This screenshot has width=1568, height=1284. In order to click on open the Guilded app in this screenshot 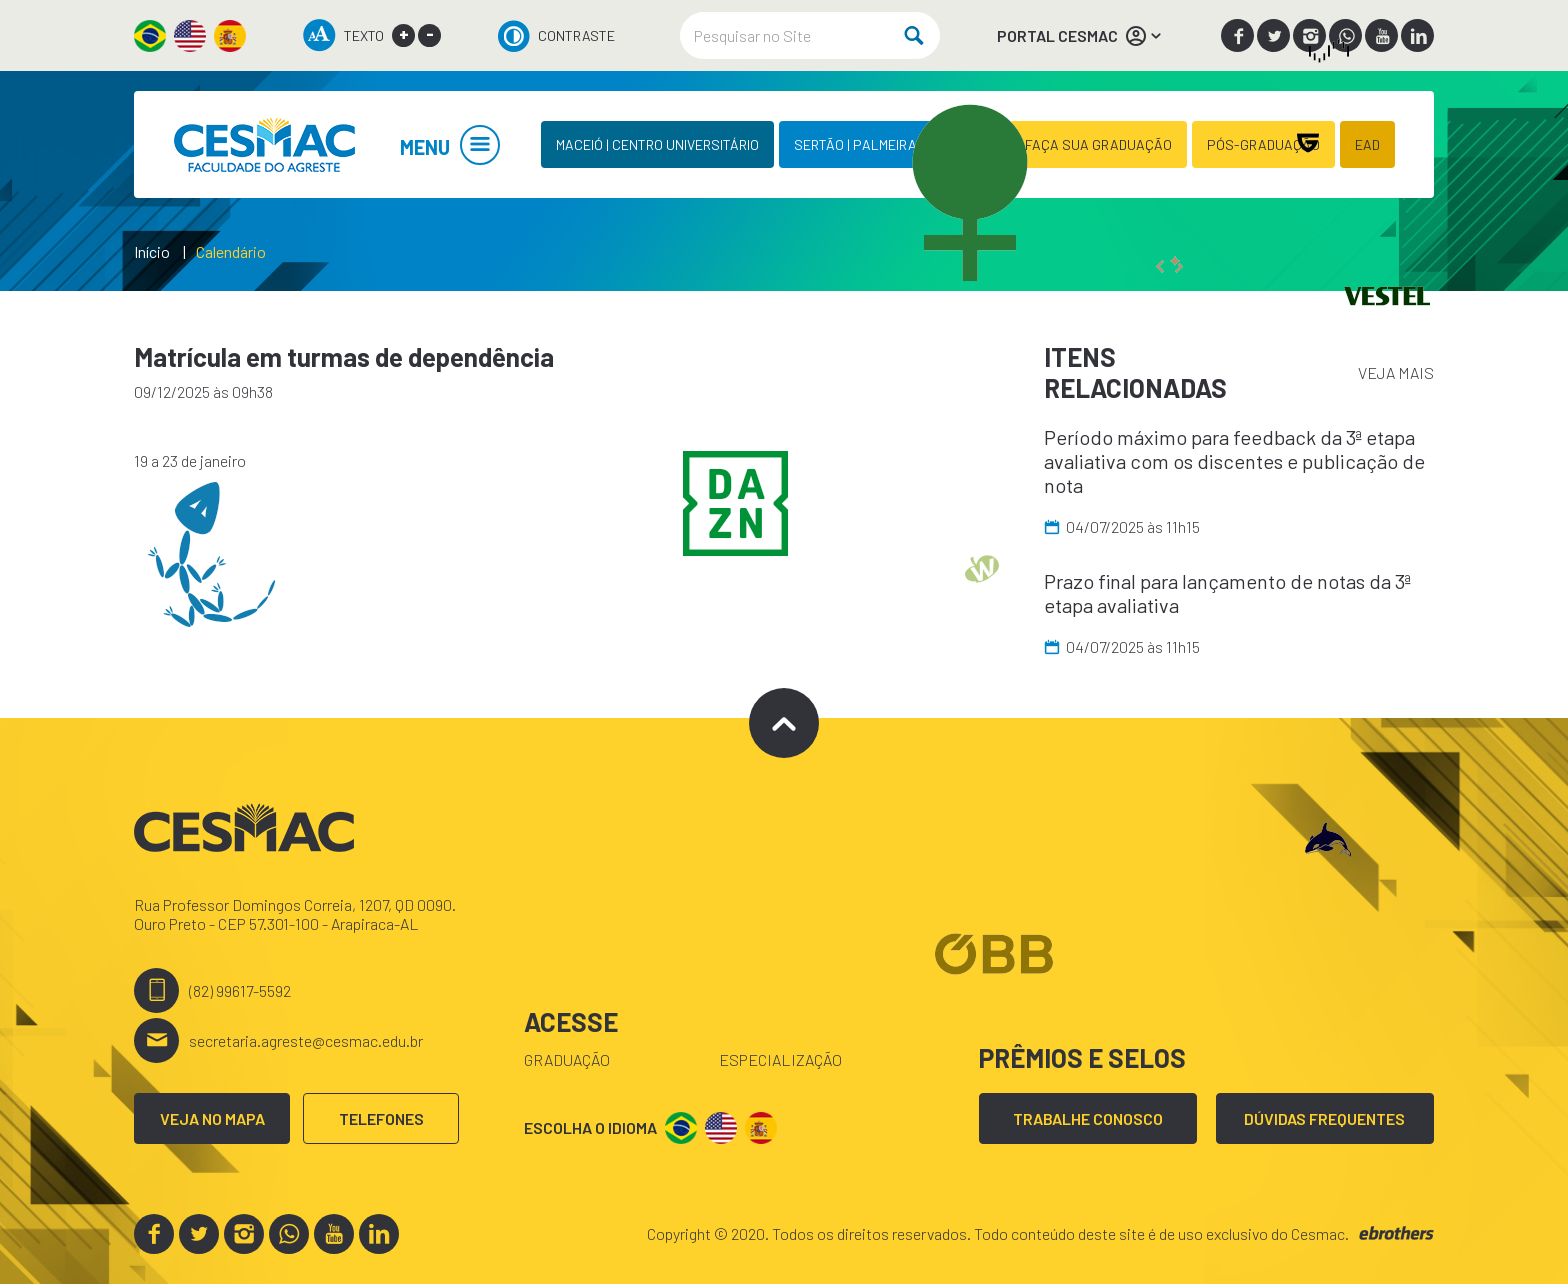, I will do `click(1308, 143)`.